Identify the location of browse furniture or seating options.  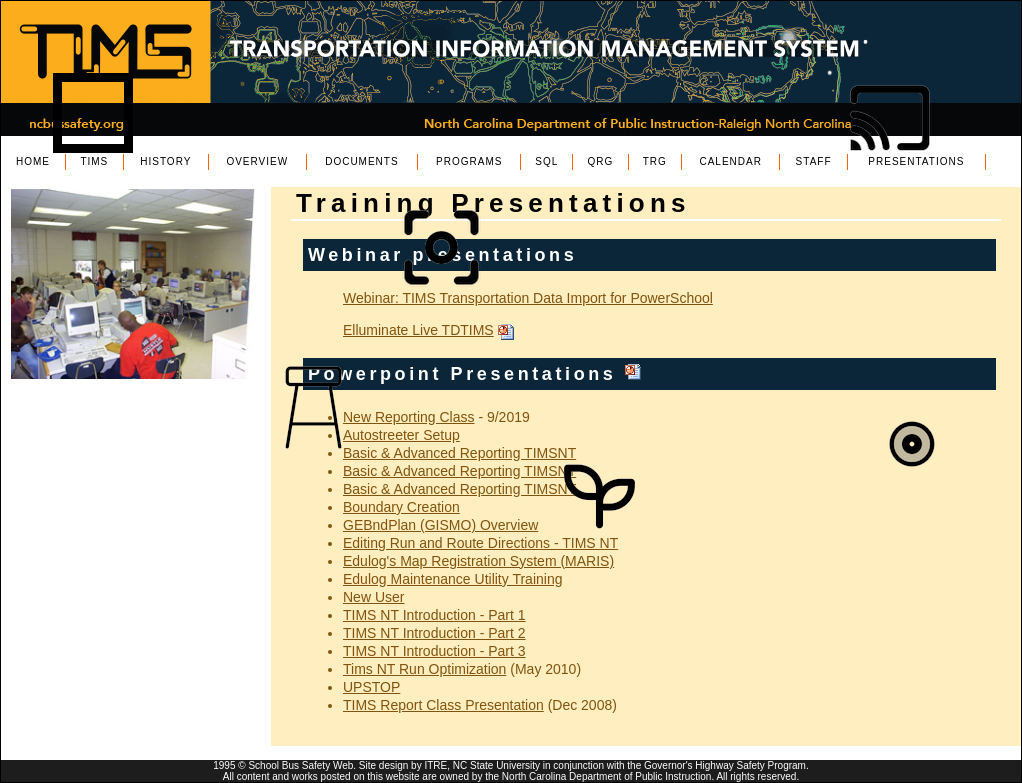
(313, 407).